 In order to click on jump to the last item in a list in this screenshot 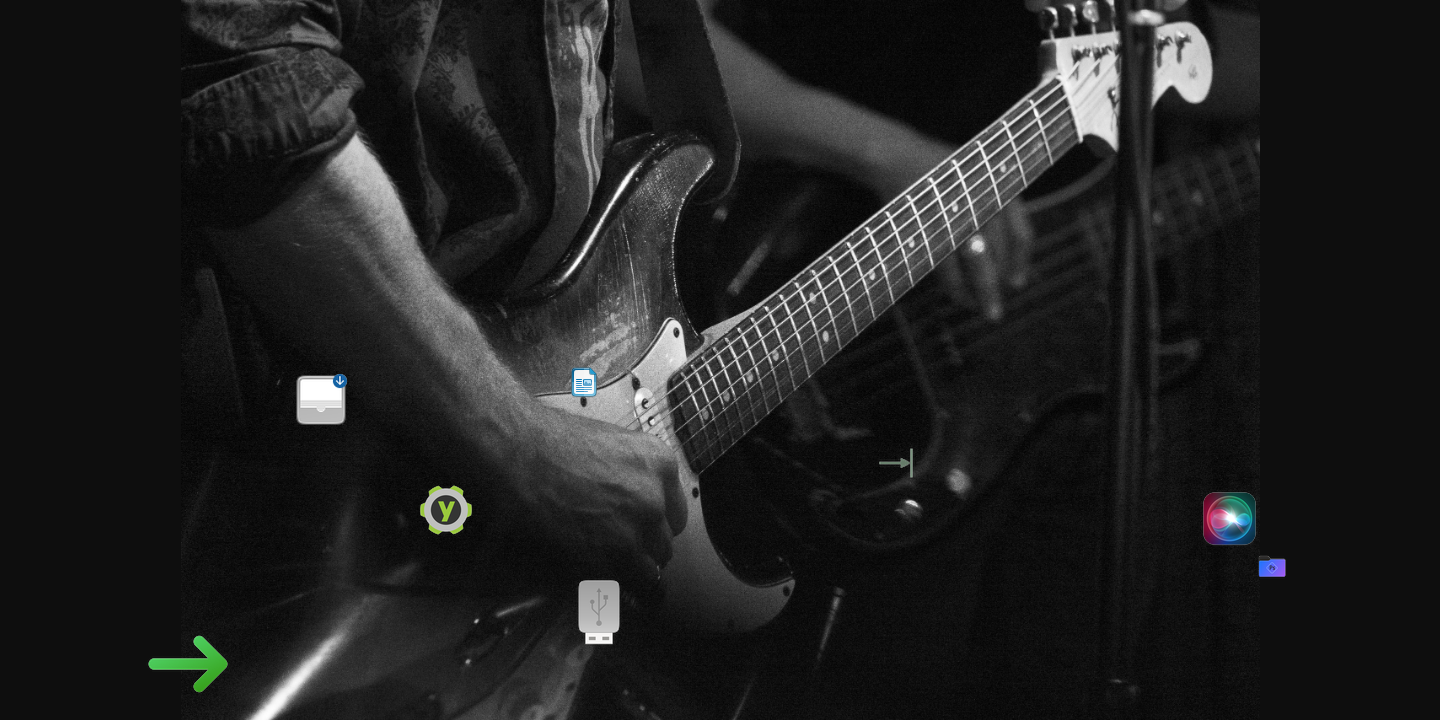, I will do `click(896, 463)`.